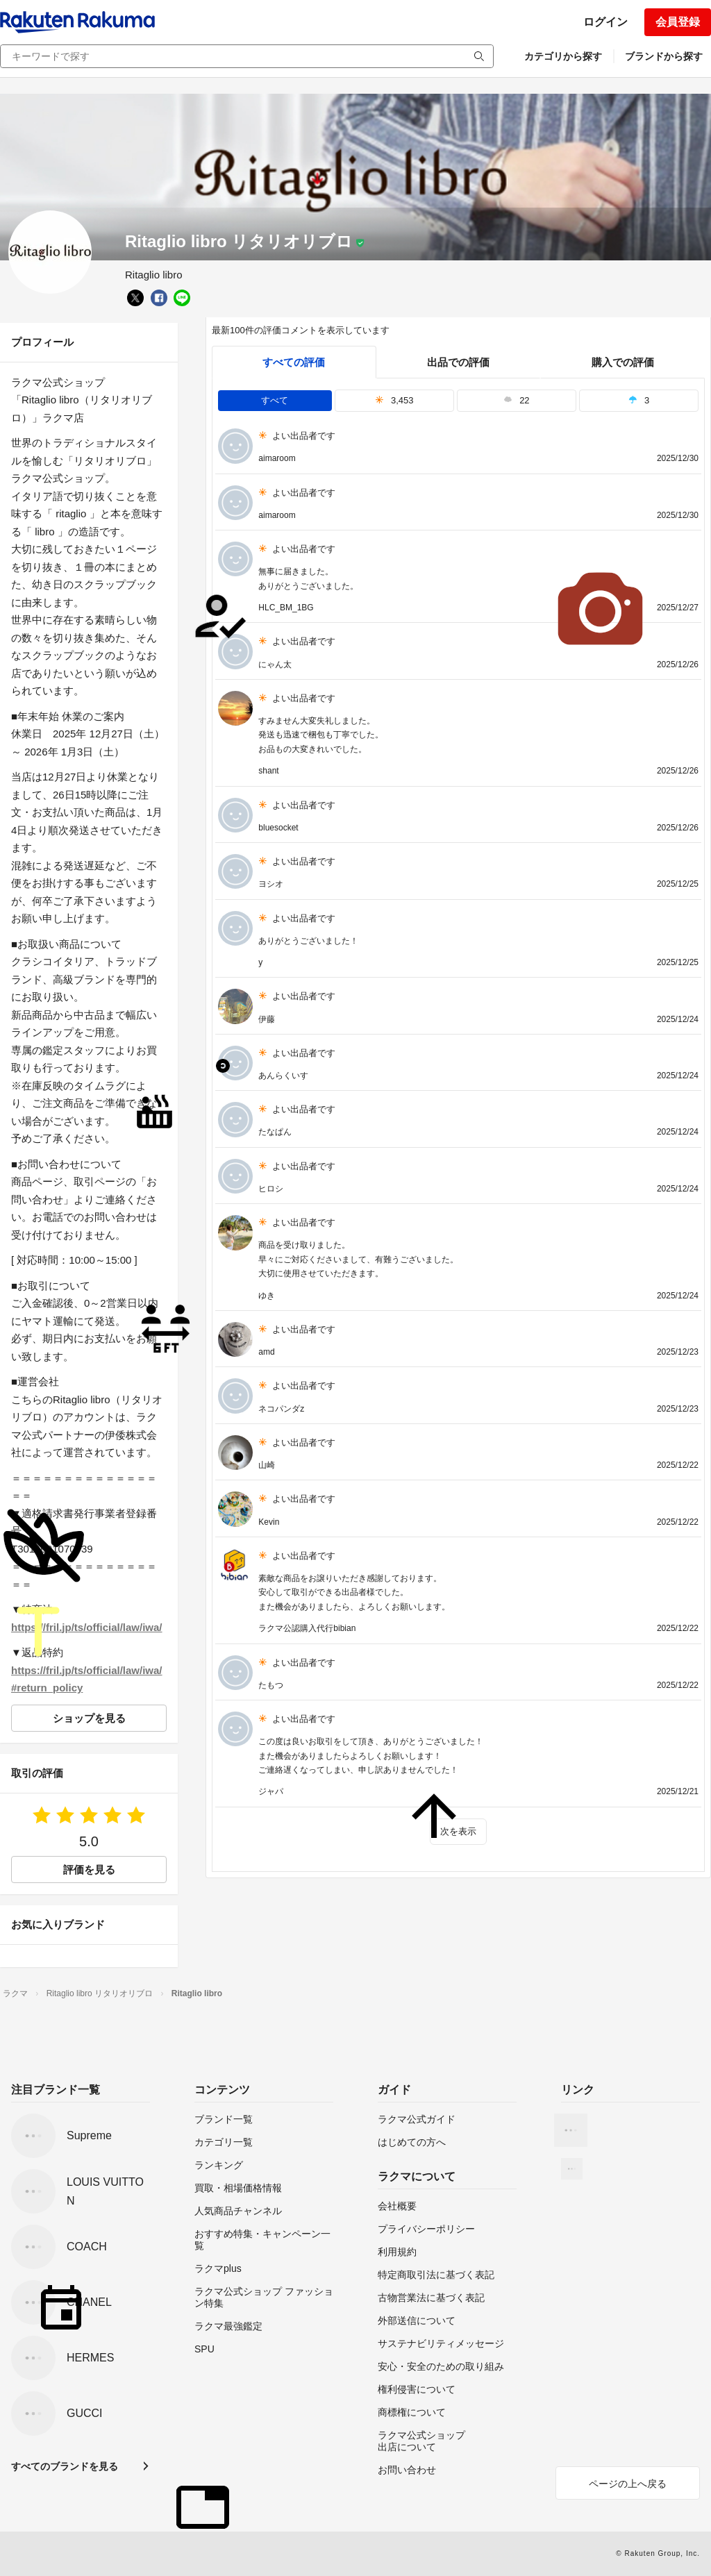 This screenshot has width=711, height=2576. What do you see at coordinates (154, 1110) in the screenshot?
I see `view hot tub or spa amenities` at bounding box center [154, 1110].